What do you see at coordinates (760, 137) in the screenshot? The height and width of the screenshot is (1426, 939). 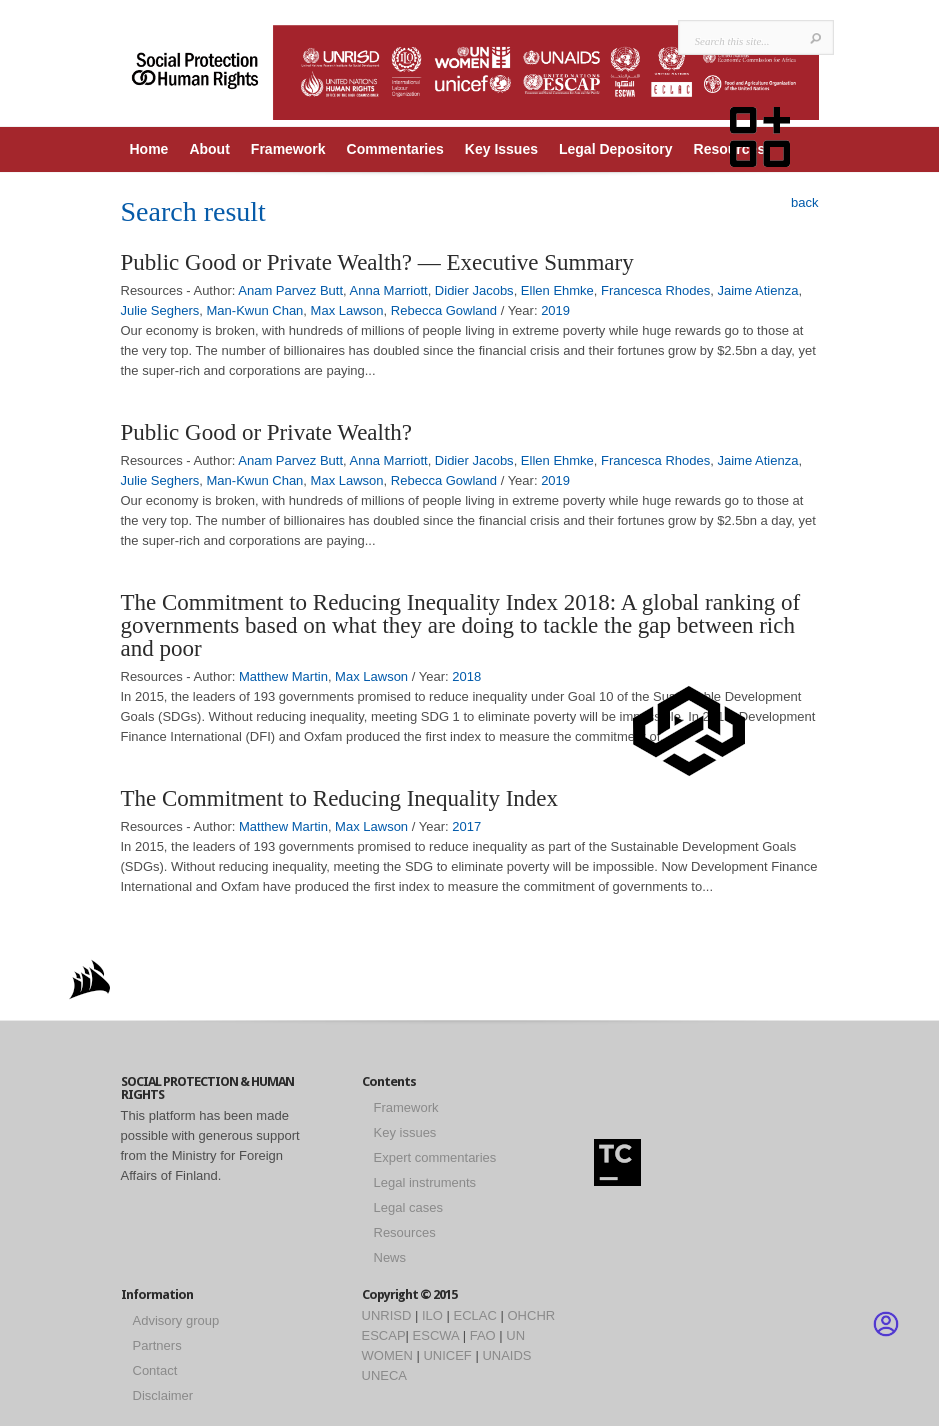 I see `add a new function or module` at bounding box center [760, 137].